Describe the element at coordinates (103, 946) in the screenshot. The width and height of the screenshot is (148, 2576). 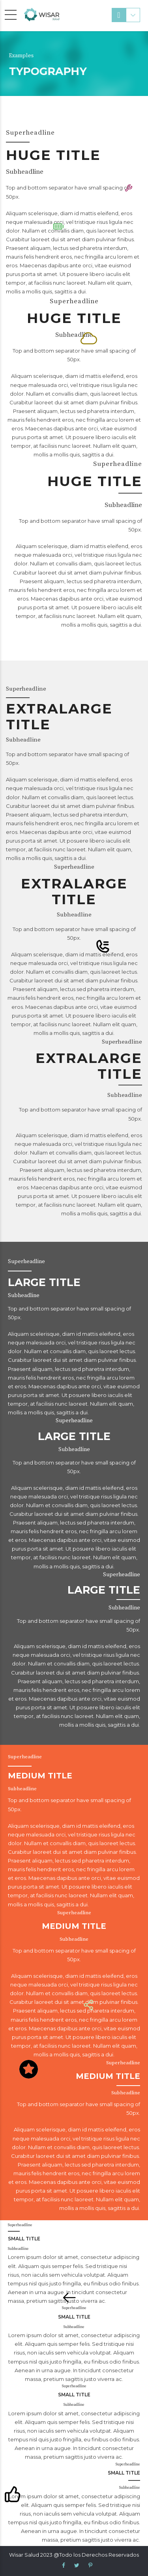
I see `view contact list or phone directory` at that location.